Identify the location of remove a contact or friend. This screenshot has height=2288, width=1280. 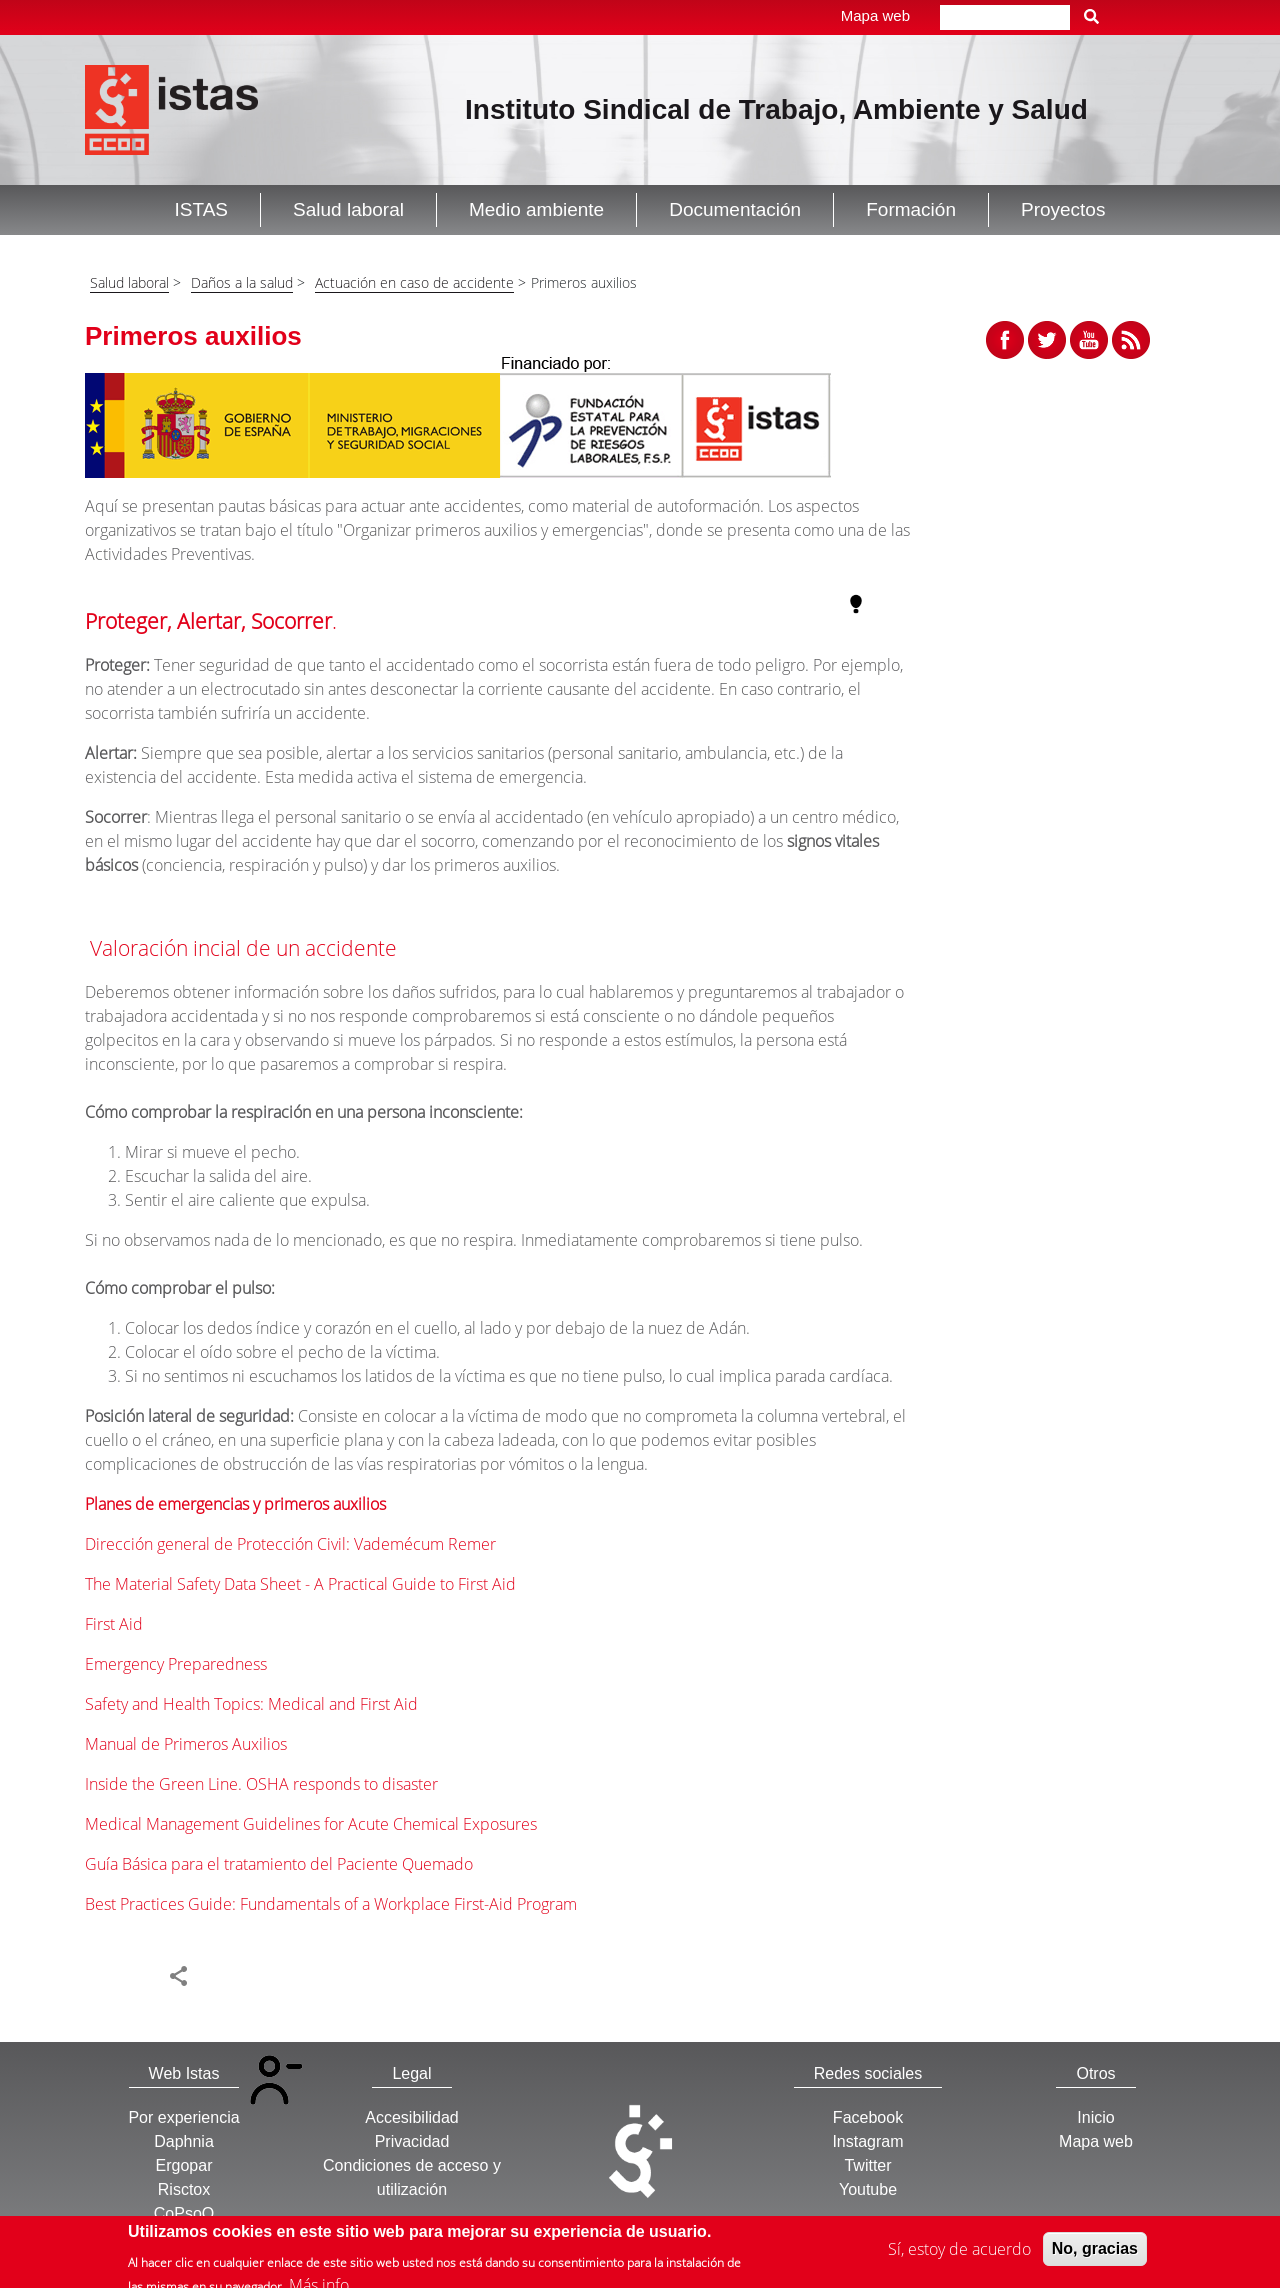
(275, 2080).